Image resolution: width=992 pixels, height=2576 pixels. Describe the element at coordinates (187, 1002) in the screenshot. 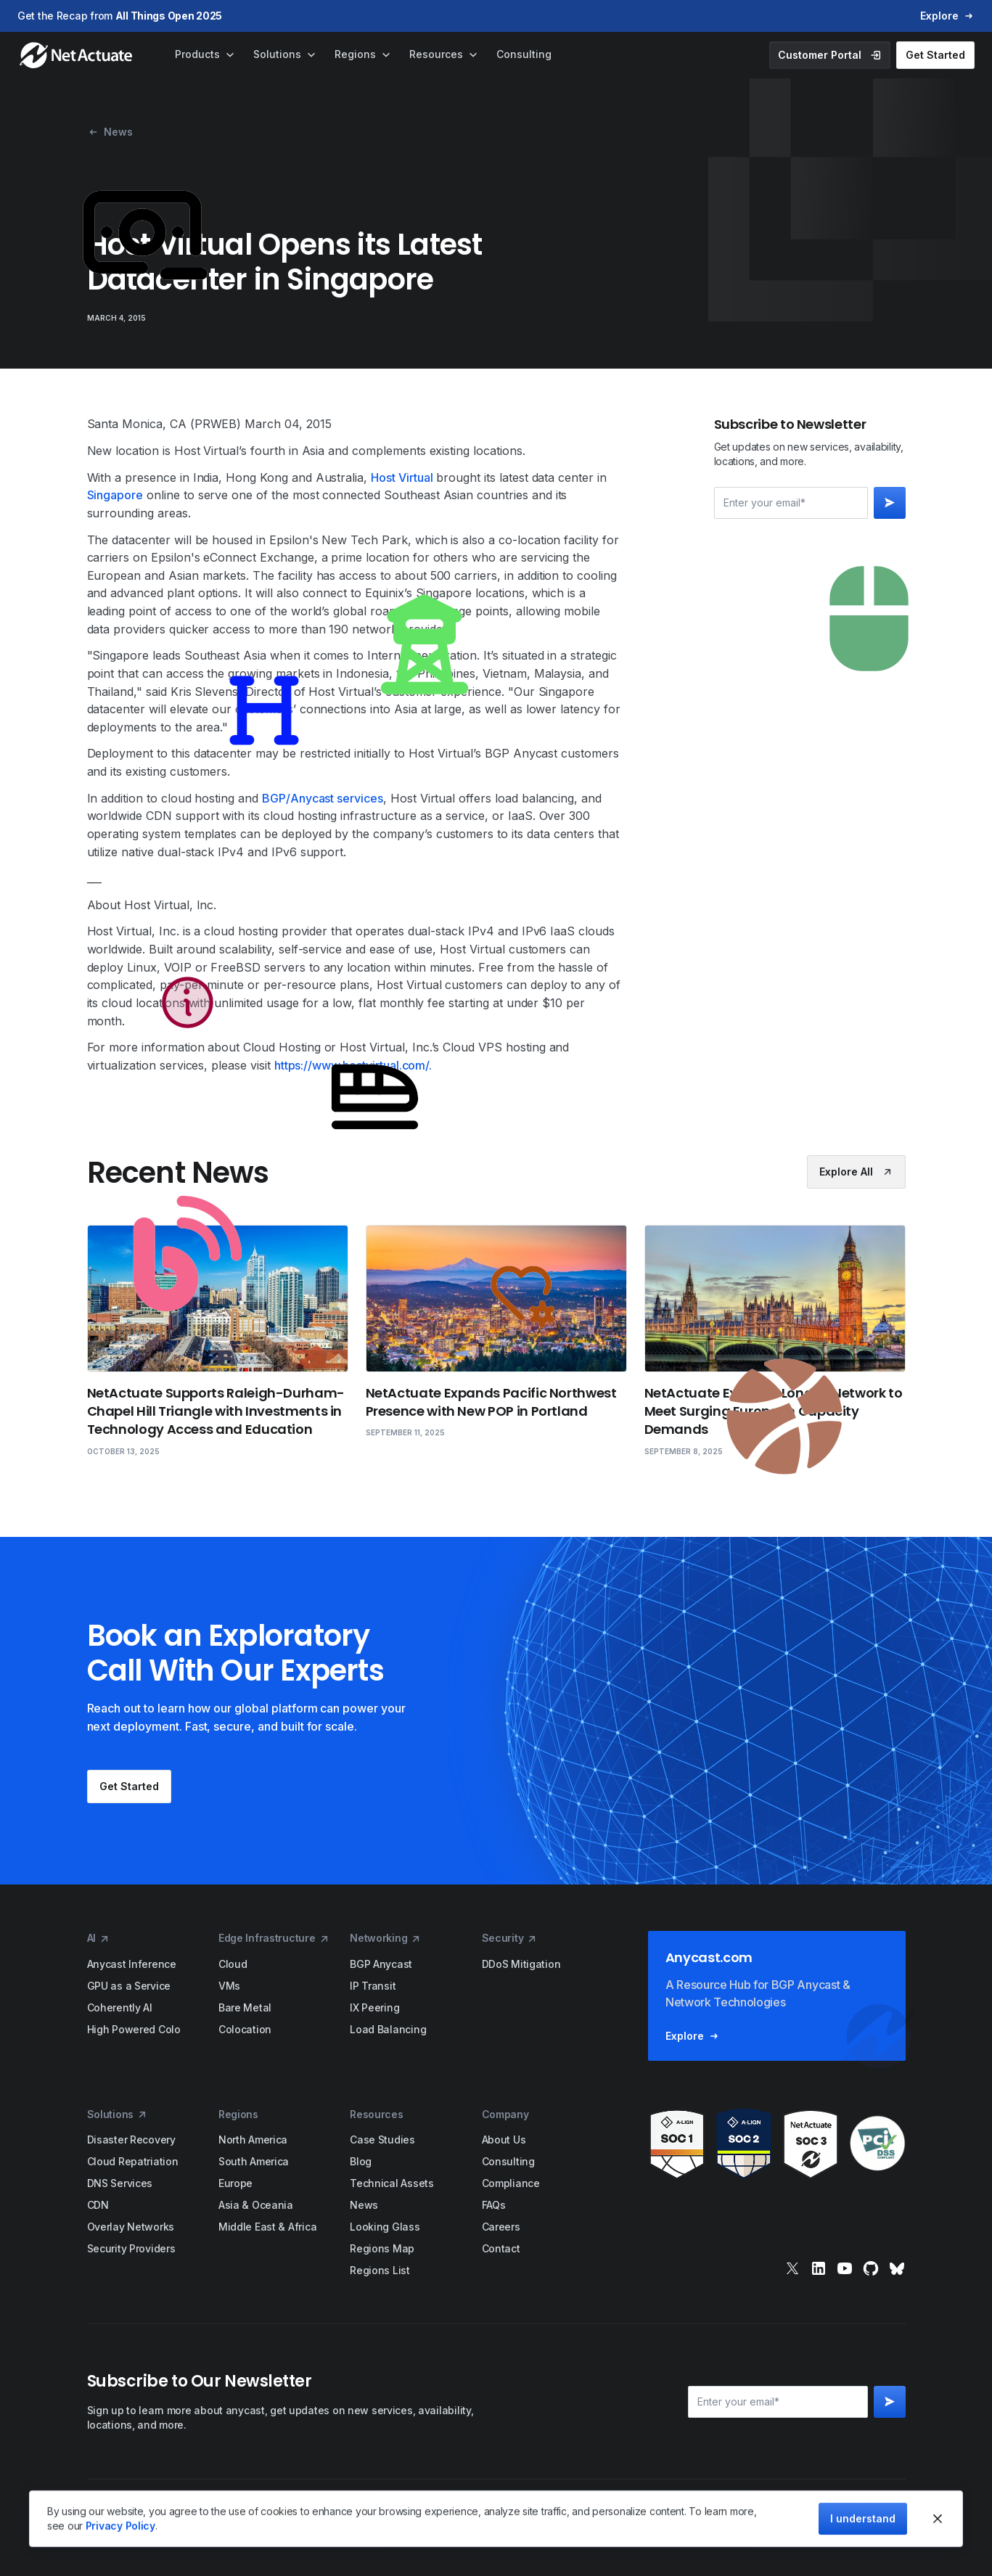

I see `view more information or details` at that location.